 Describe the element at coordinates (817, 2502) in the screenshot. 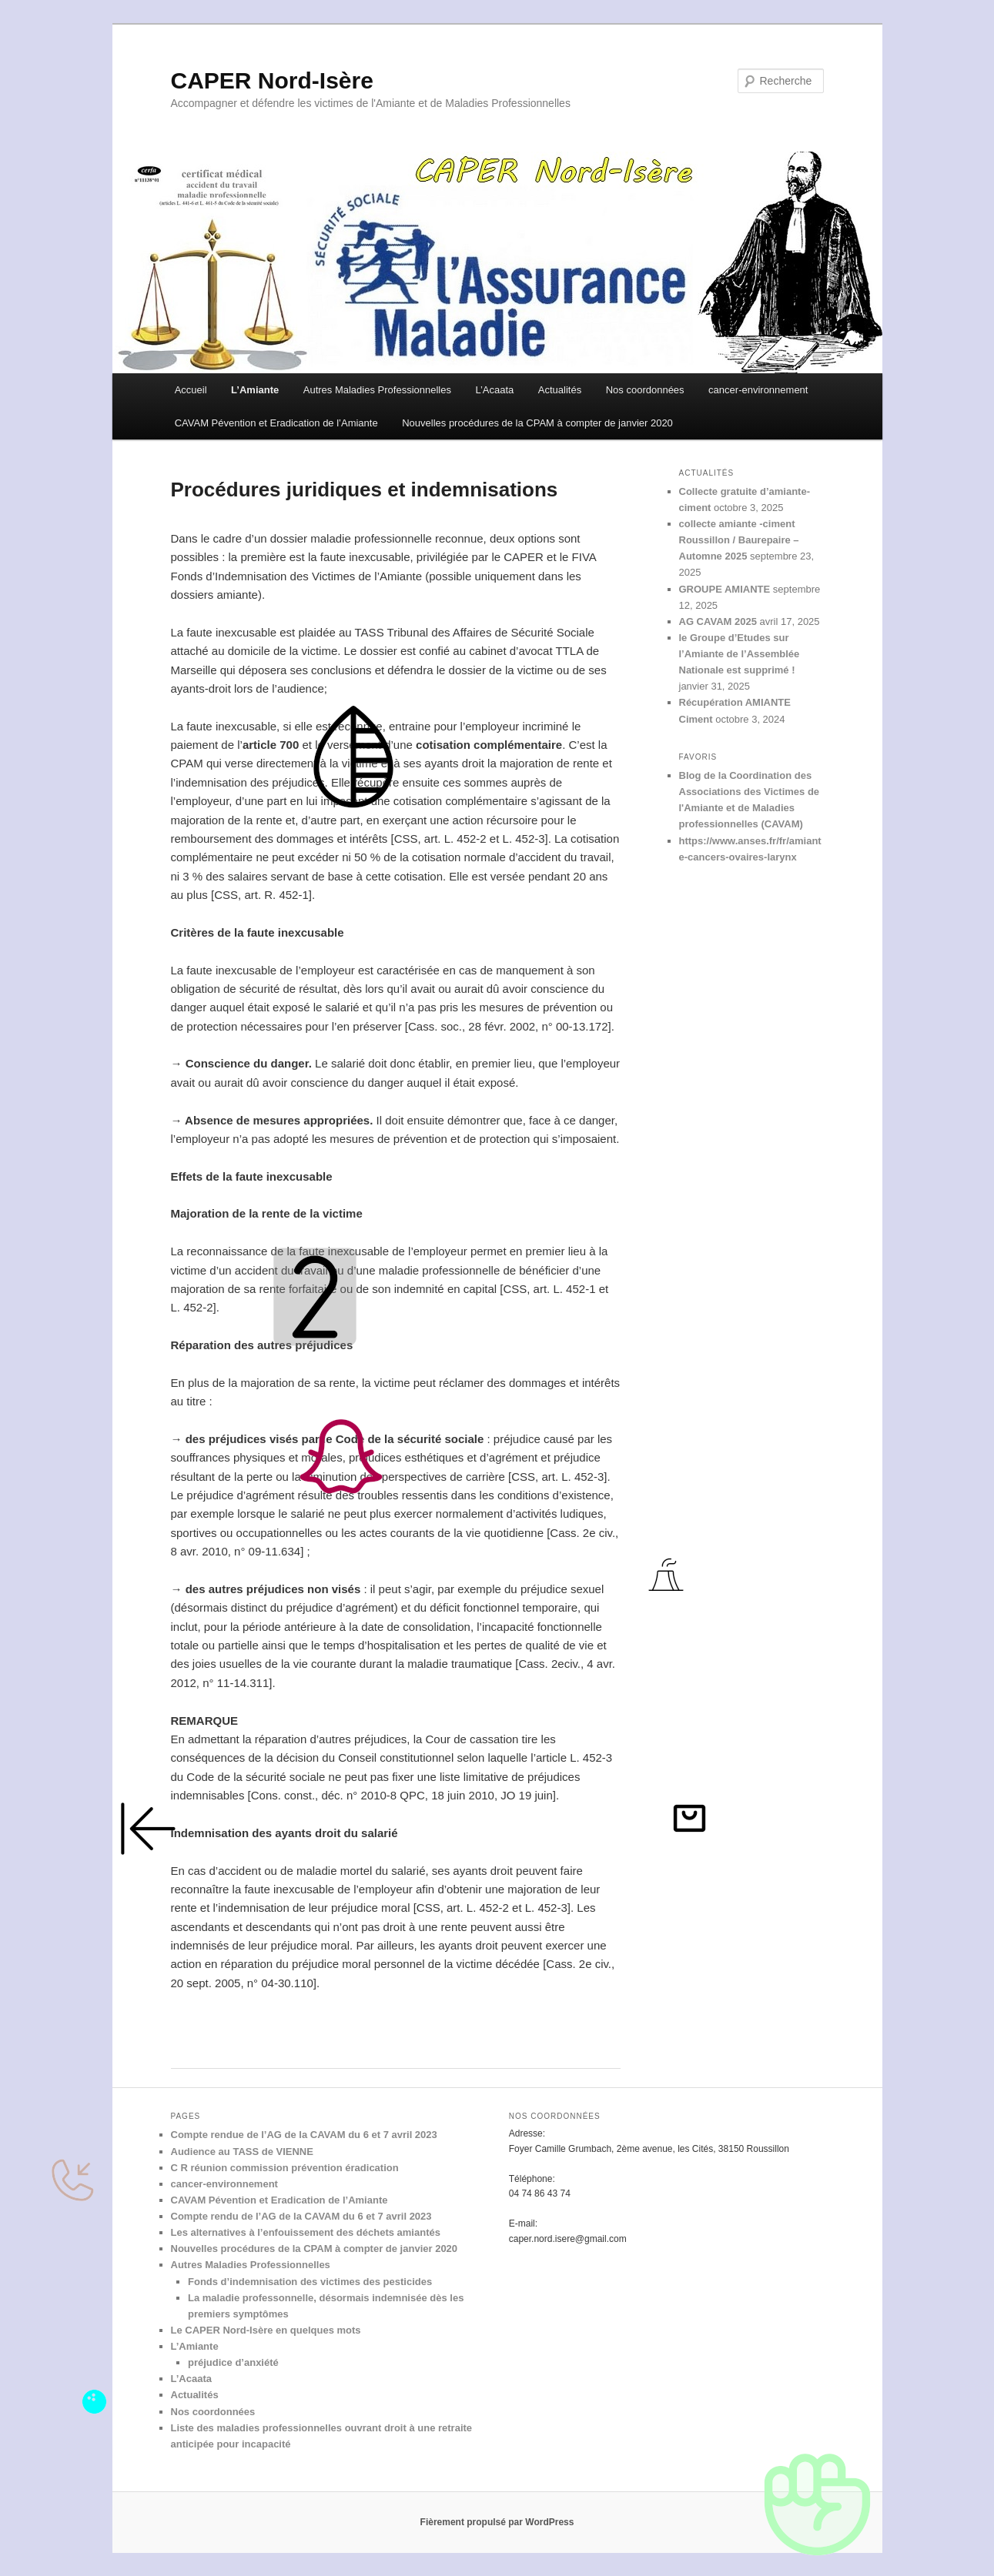

I see `indicates solidarity or support action` at that location.